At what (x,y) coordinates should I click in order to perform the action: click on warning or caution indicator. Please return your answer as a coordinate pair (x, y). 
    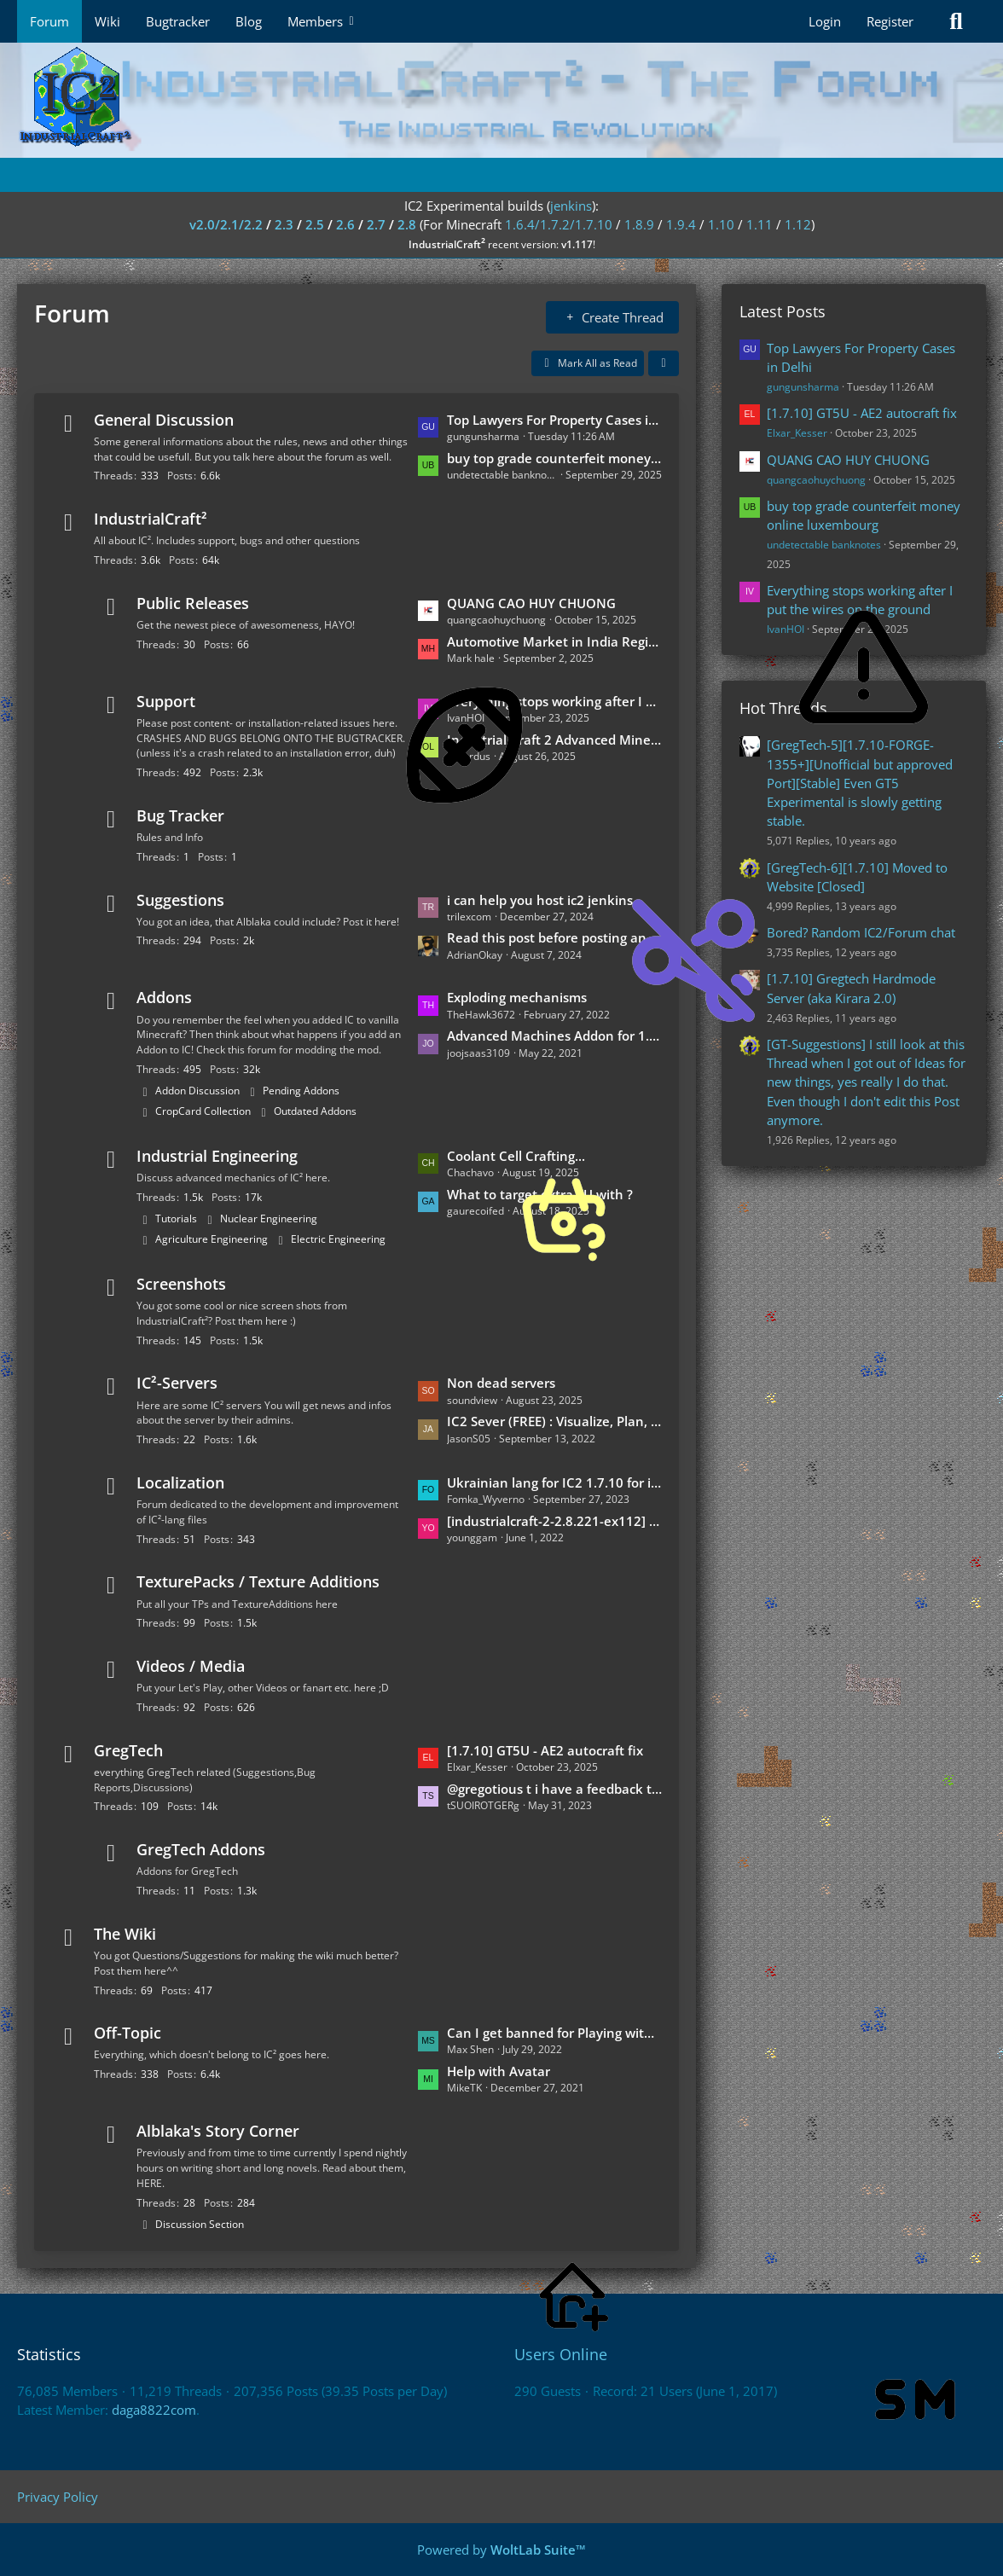
    Looking at the image, I should click on (863, 670).